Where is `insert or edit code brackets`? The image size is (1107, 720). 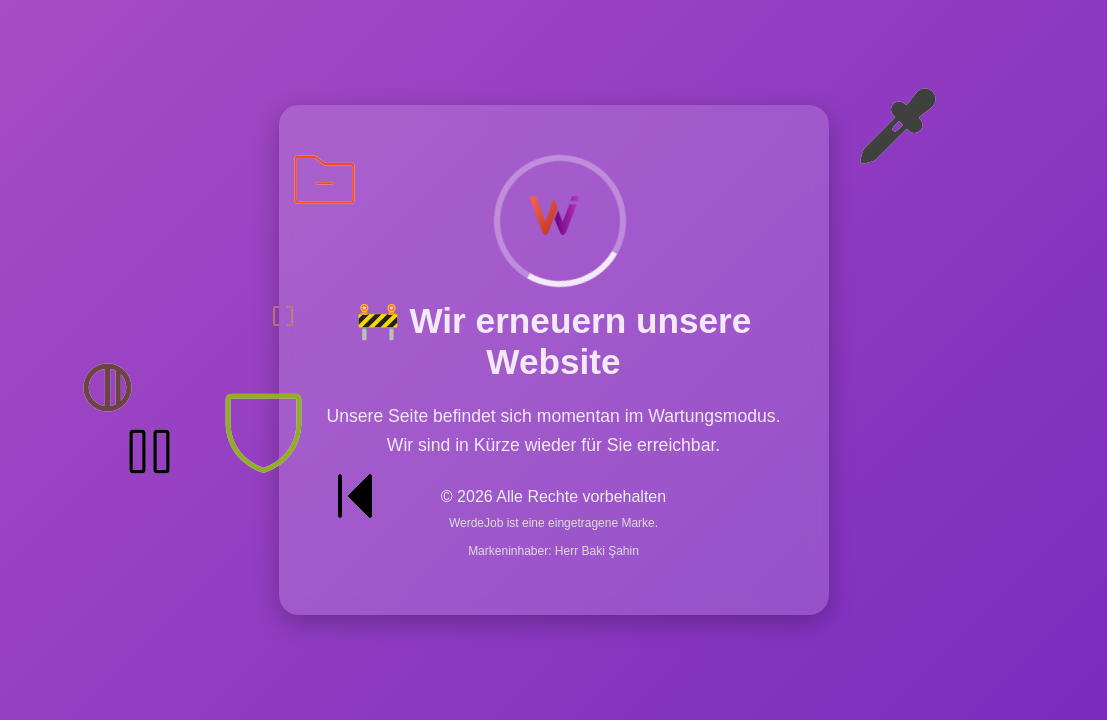 insert or edit code brackets is located at coordinates (283, 316).